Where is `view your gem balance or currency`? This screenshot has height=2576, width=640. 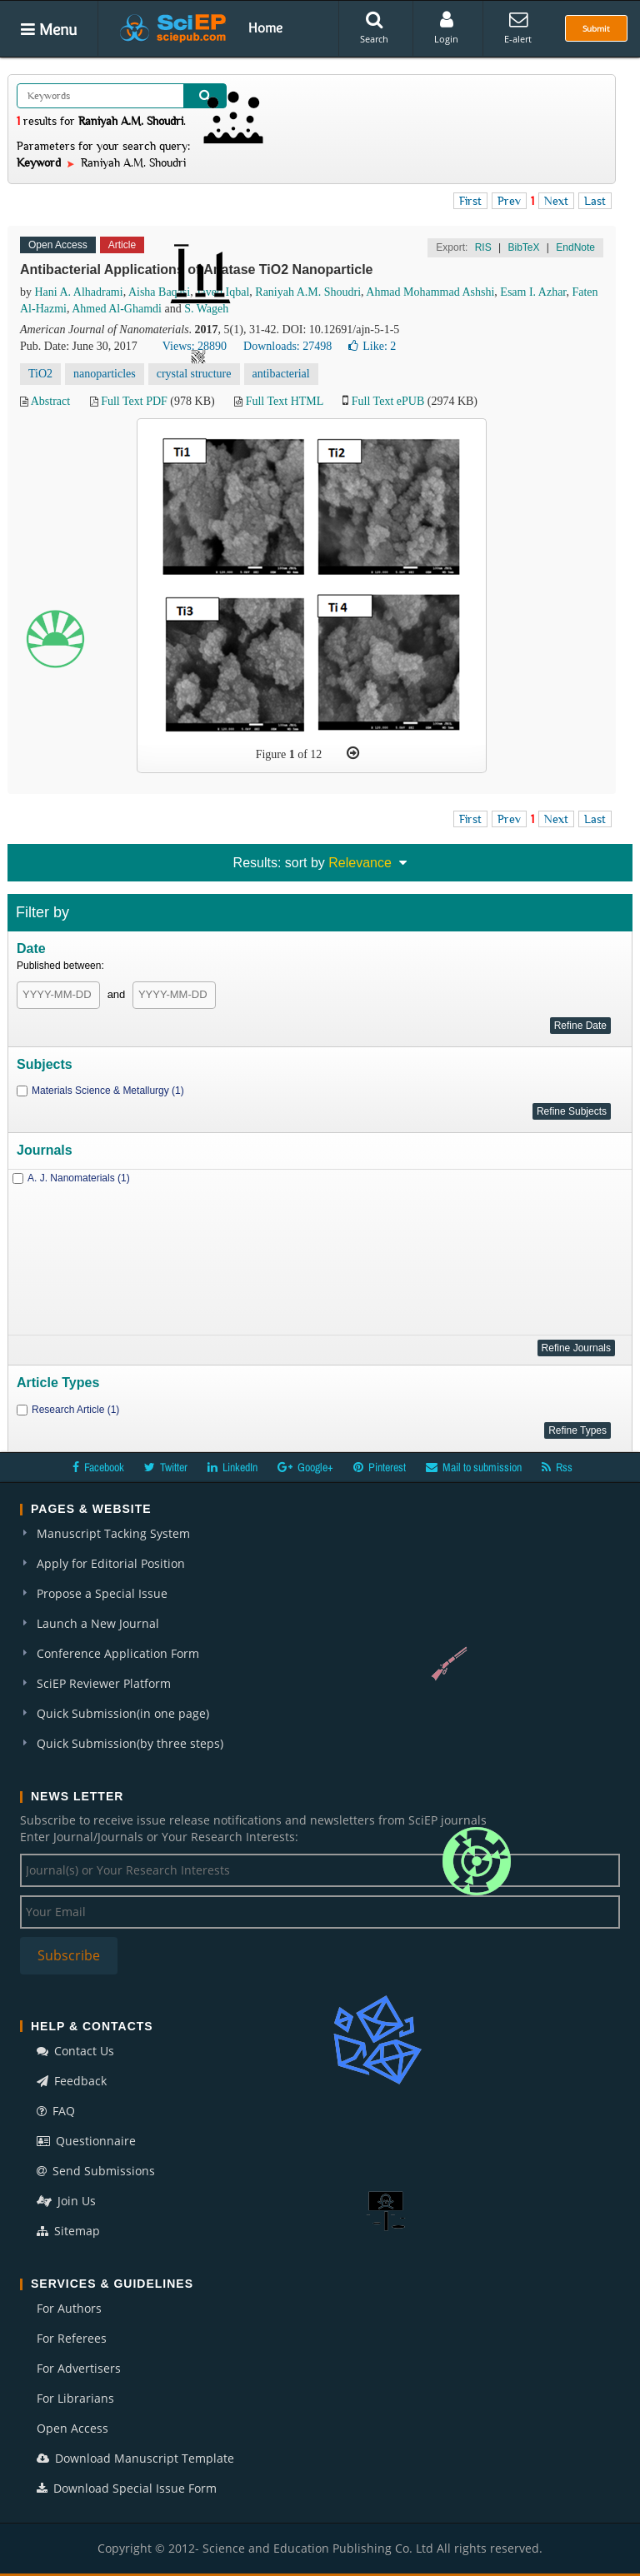 view your gem balance or currency is located at coordinates (378, 2039).